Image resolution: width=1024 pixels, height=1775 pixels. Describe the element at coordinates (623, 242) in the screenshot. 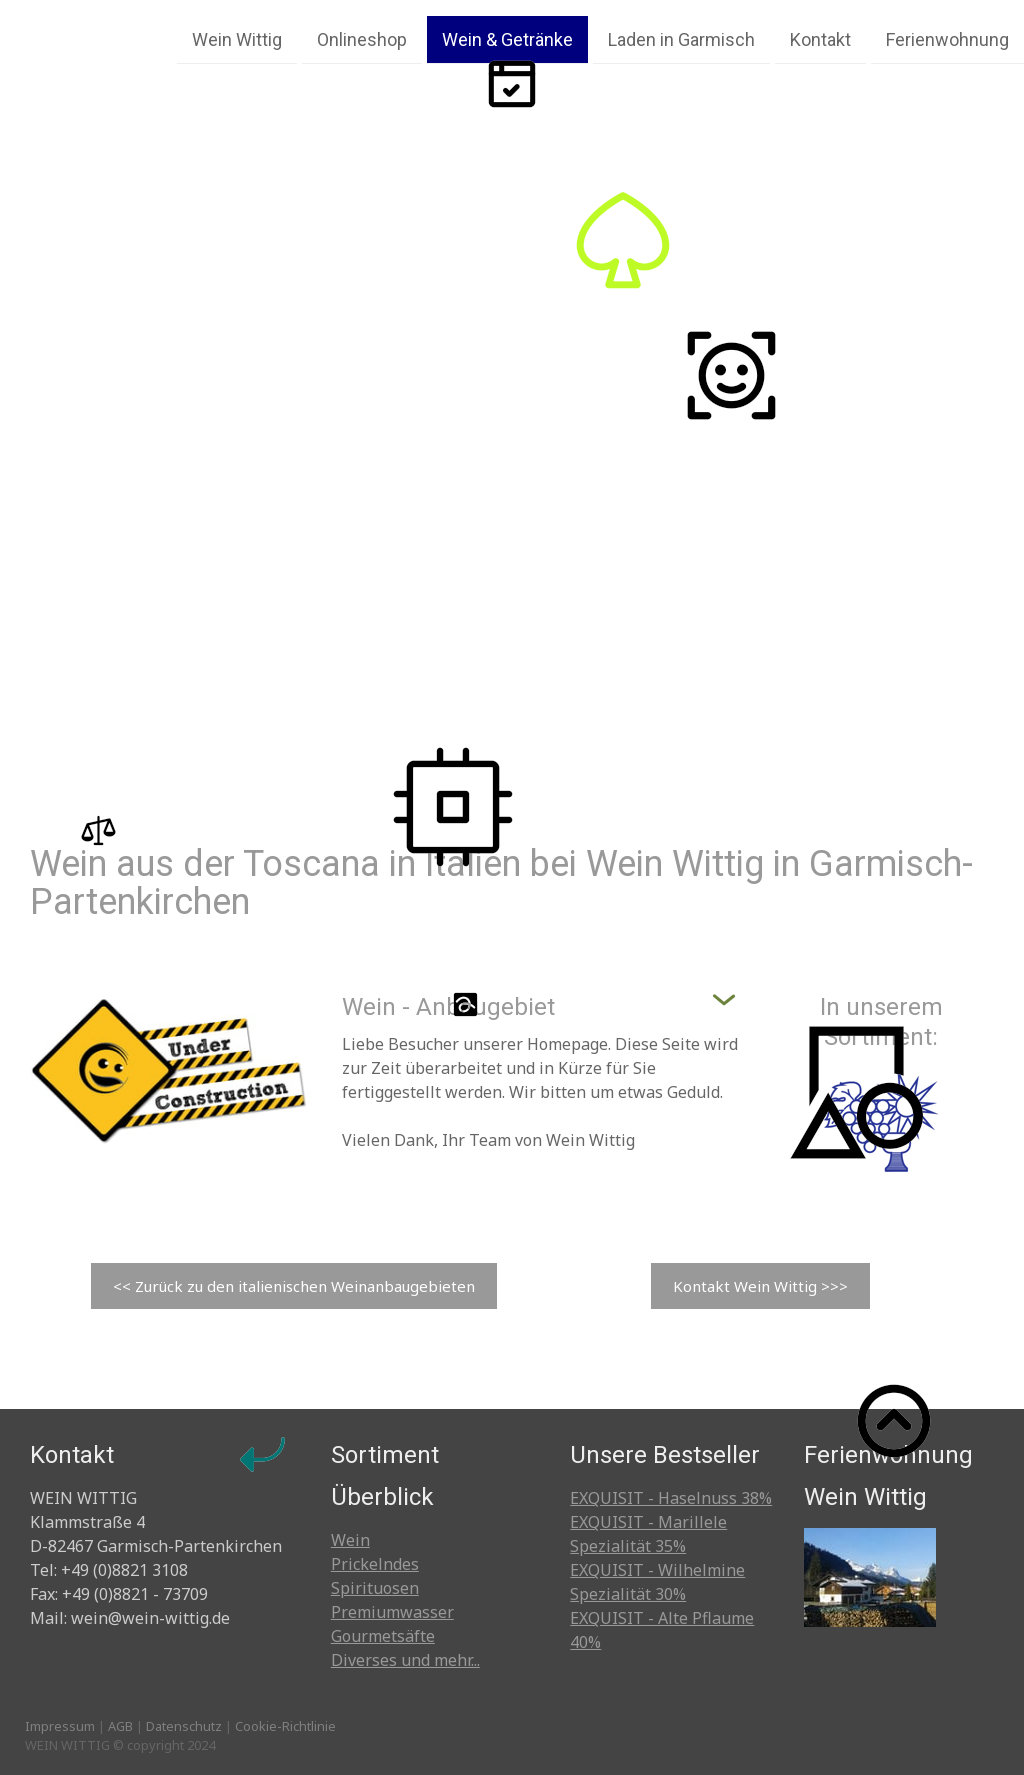

I see `spade suit icon for card games` at that location.